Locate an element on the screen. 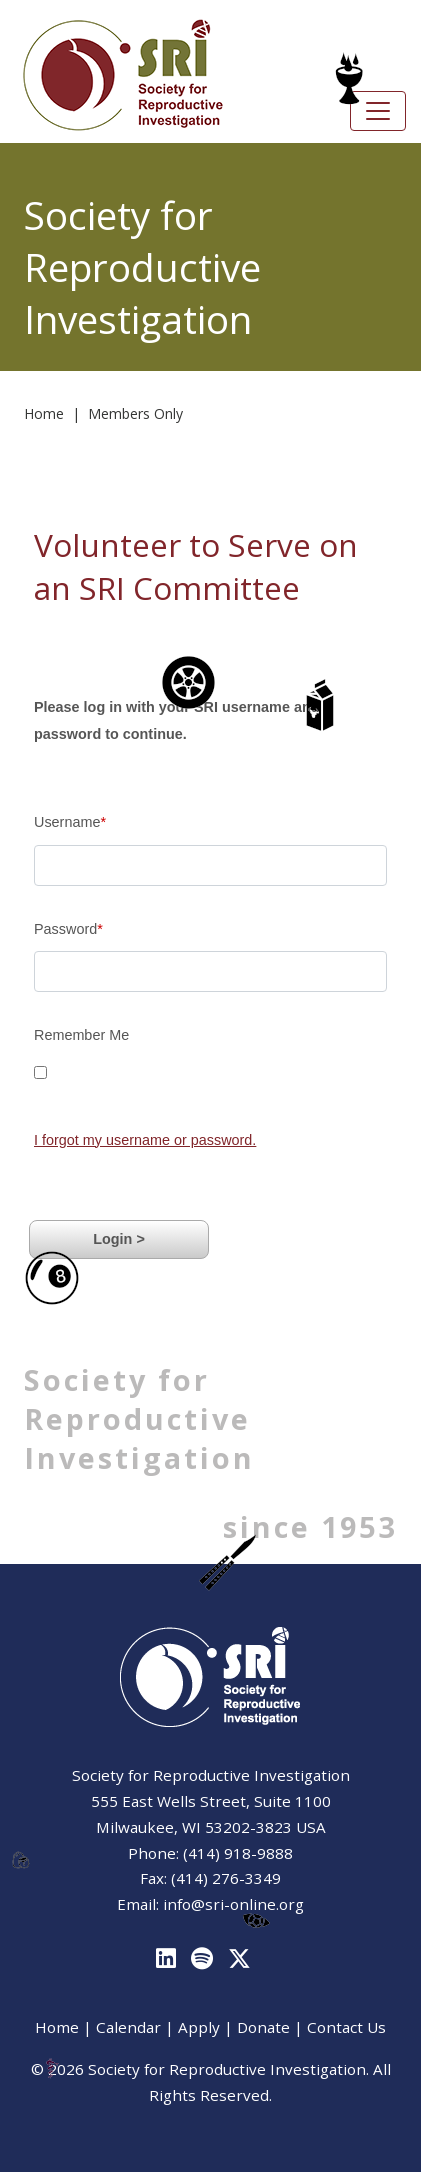 The width and height of the screenshot is (421, 2172). milk or dairy product item in a game inventory is located at coordinates (320, 705).